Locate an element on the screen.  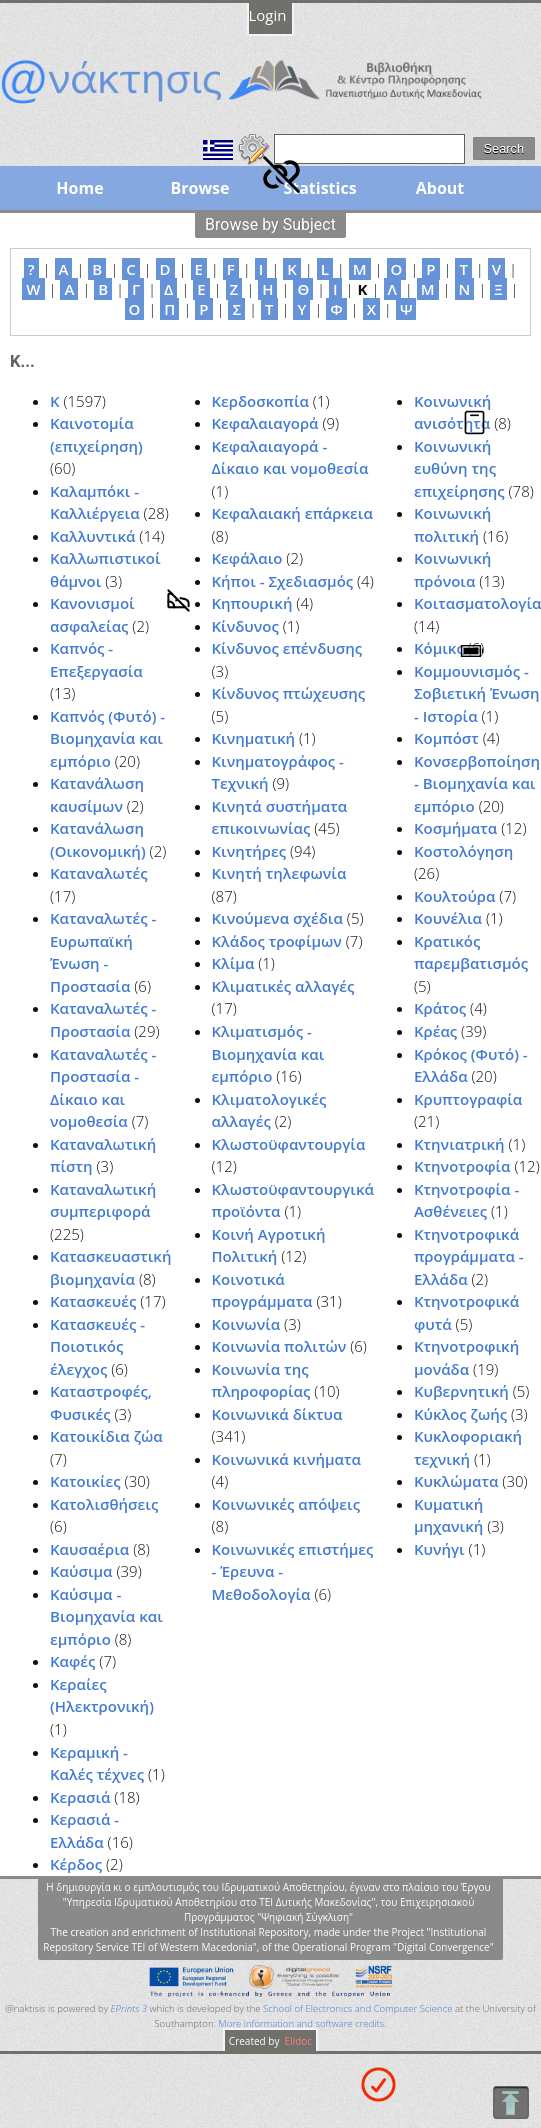
indicates task or action completed successfully is located at coordinates (378, 2084).